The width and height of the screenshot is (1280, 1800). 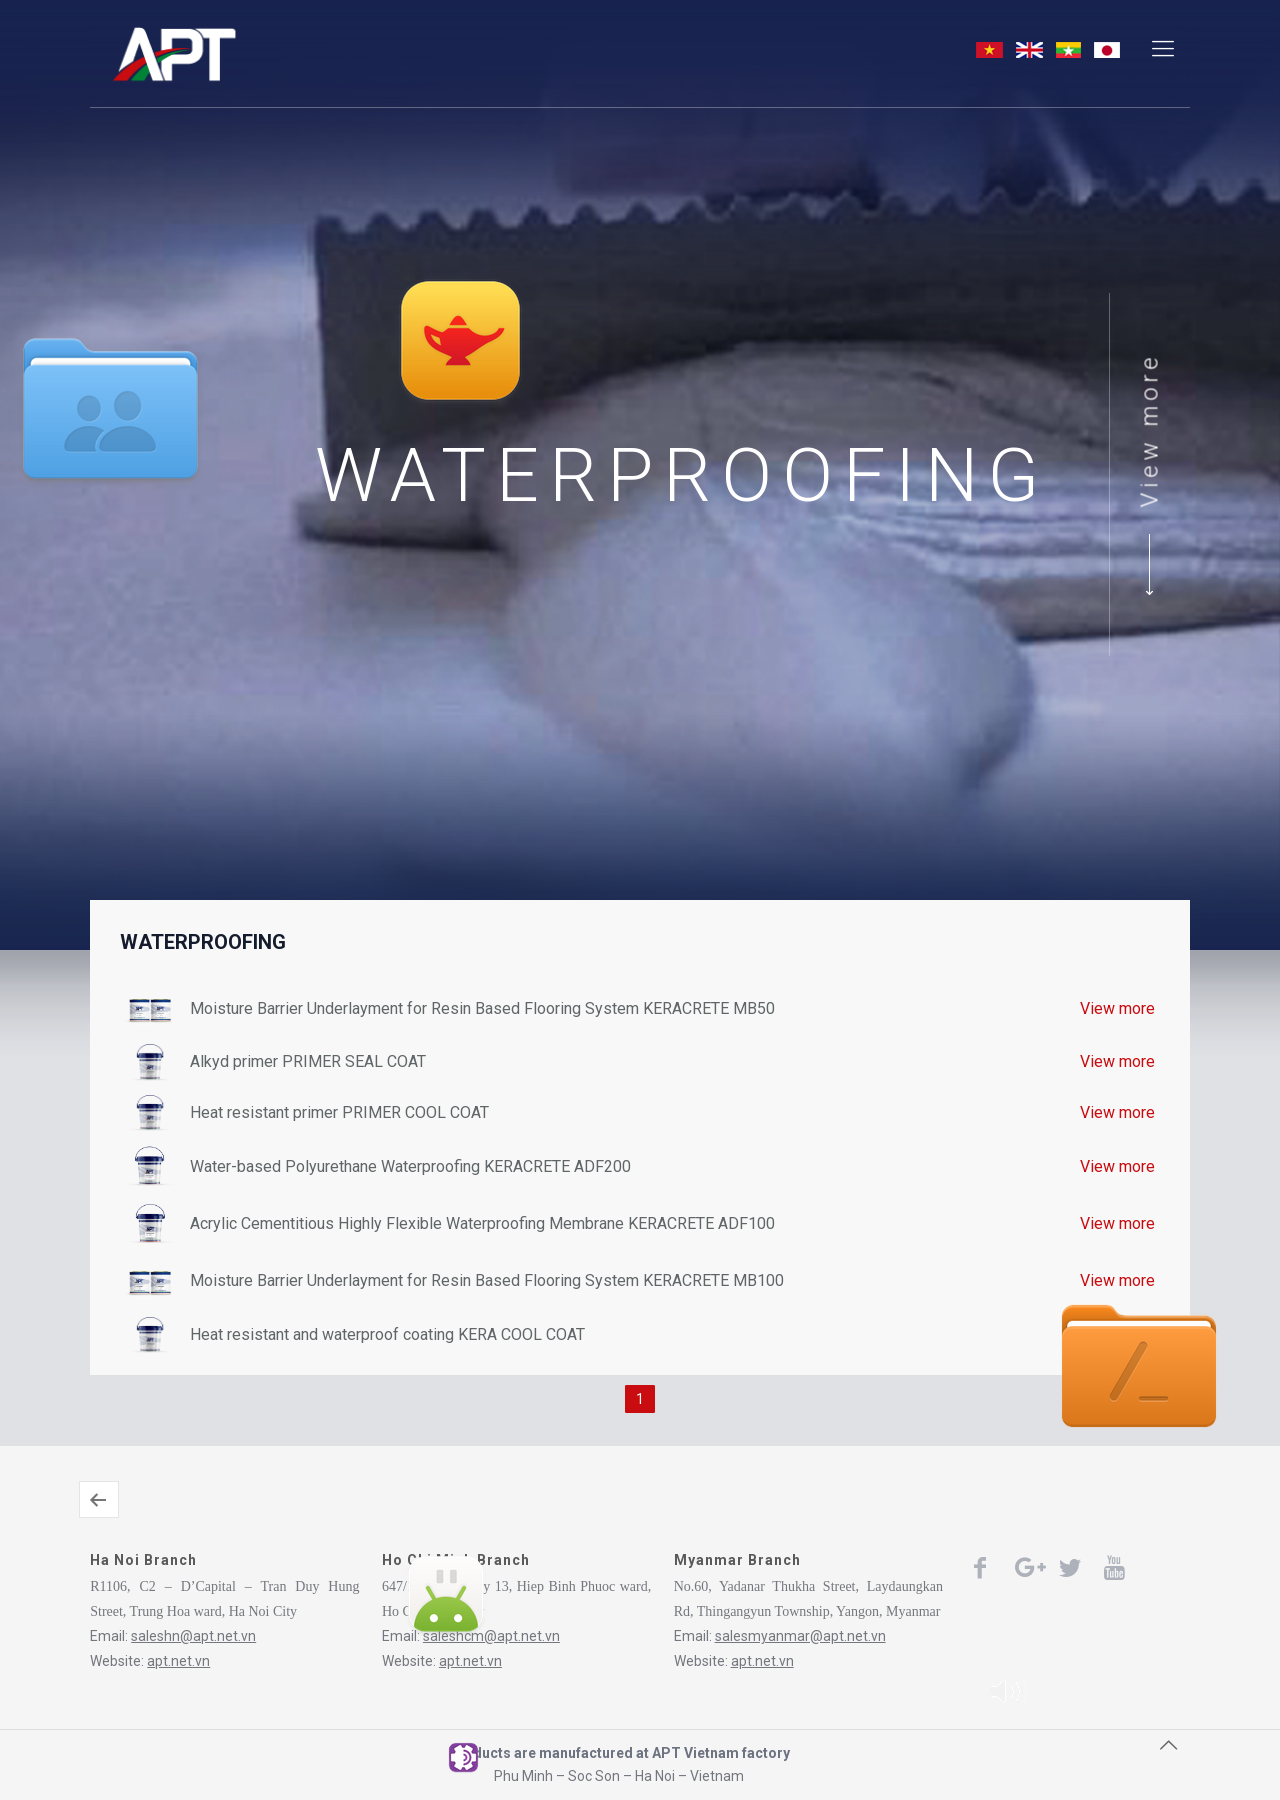 I want to click on adjust system volume level, so click(x=1008, y=1691).